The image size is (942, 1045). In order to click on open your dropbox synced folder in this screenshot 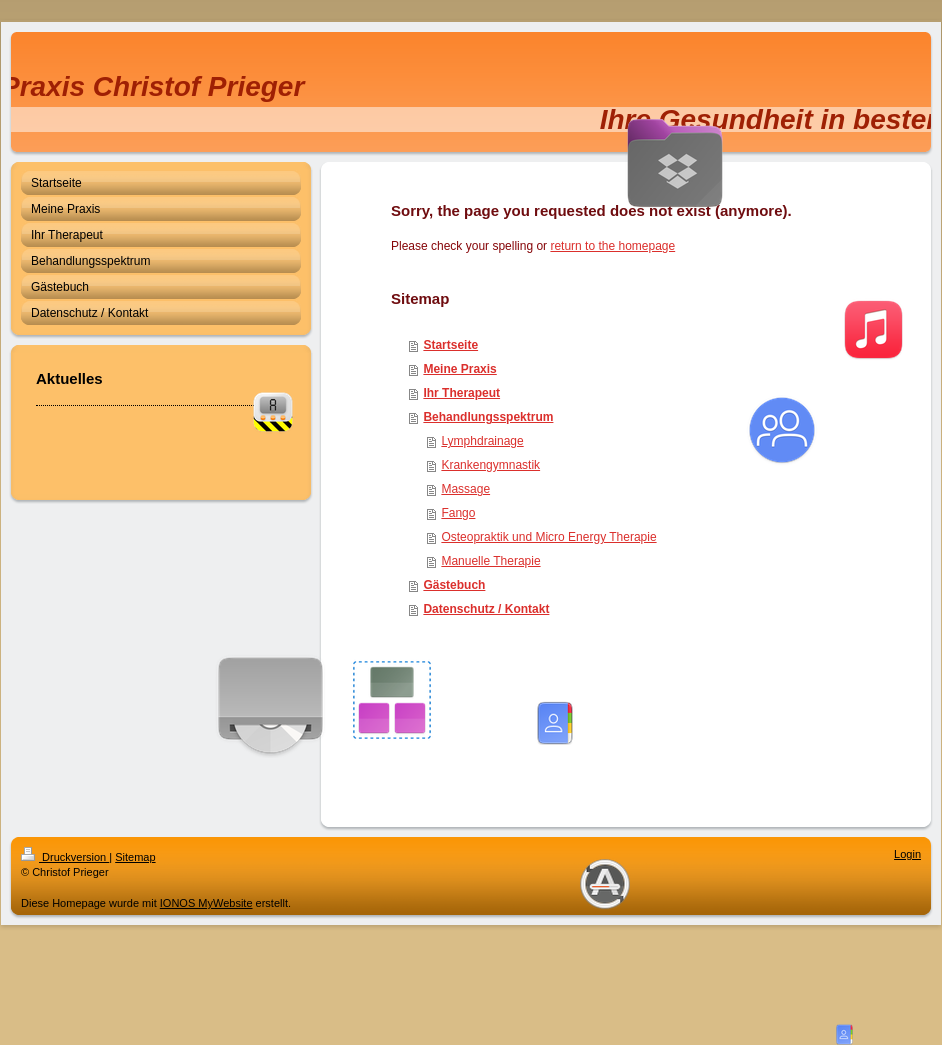, I will do `click(675, 163)`.